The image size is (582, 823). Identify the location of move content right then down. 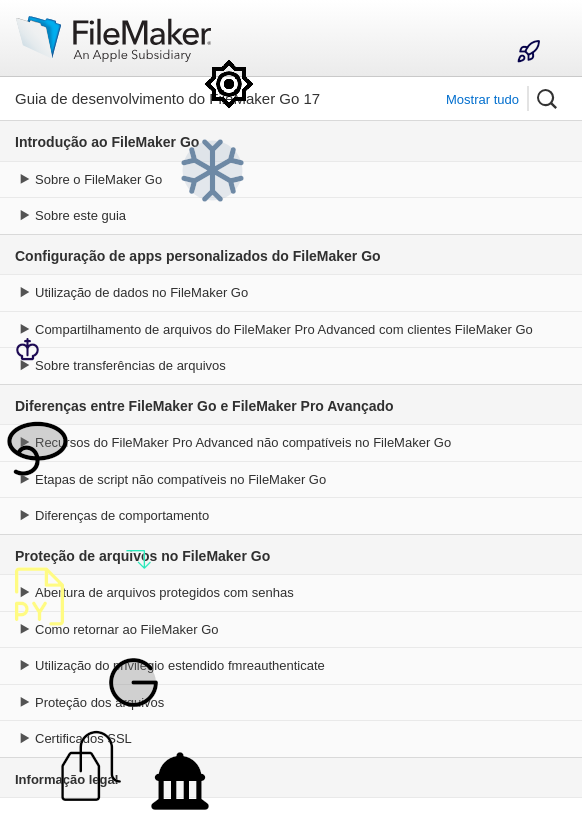
(138, 558).